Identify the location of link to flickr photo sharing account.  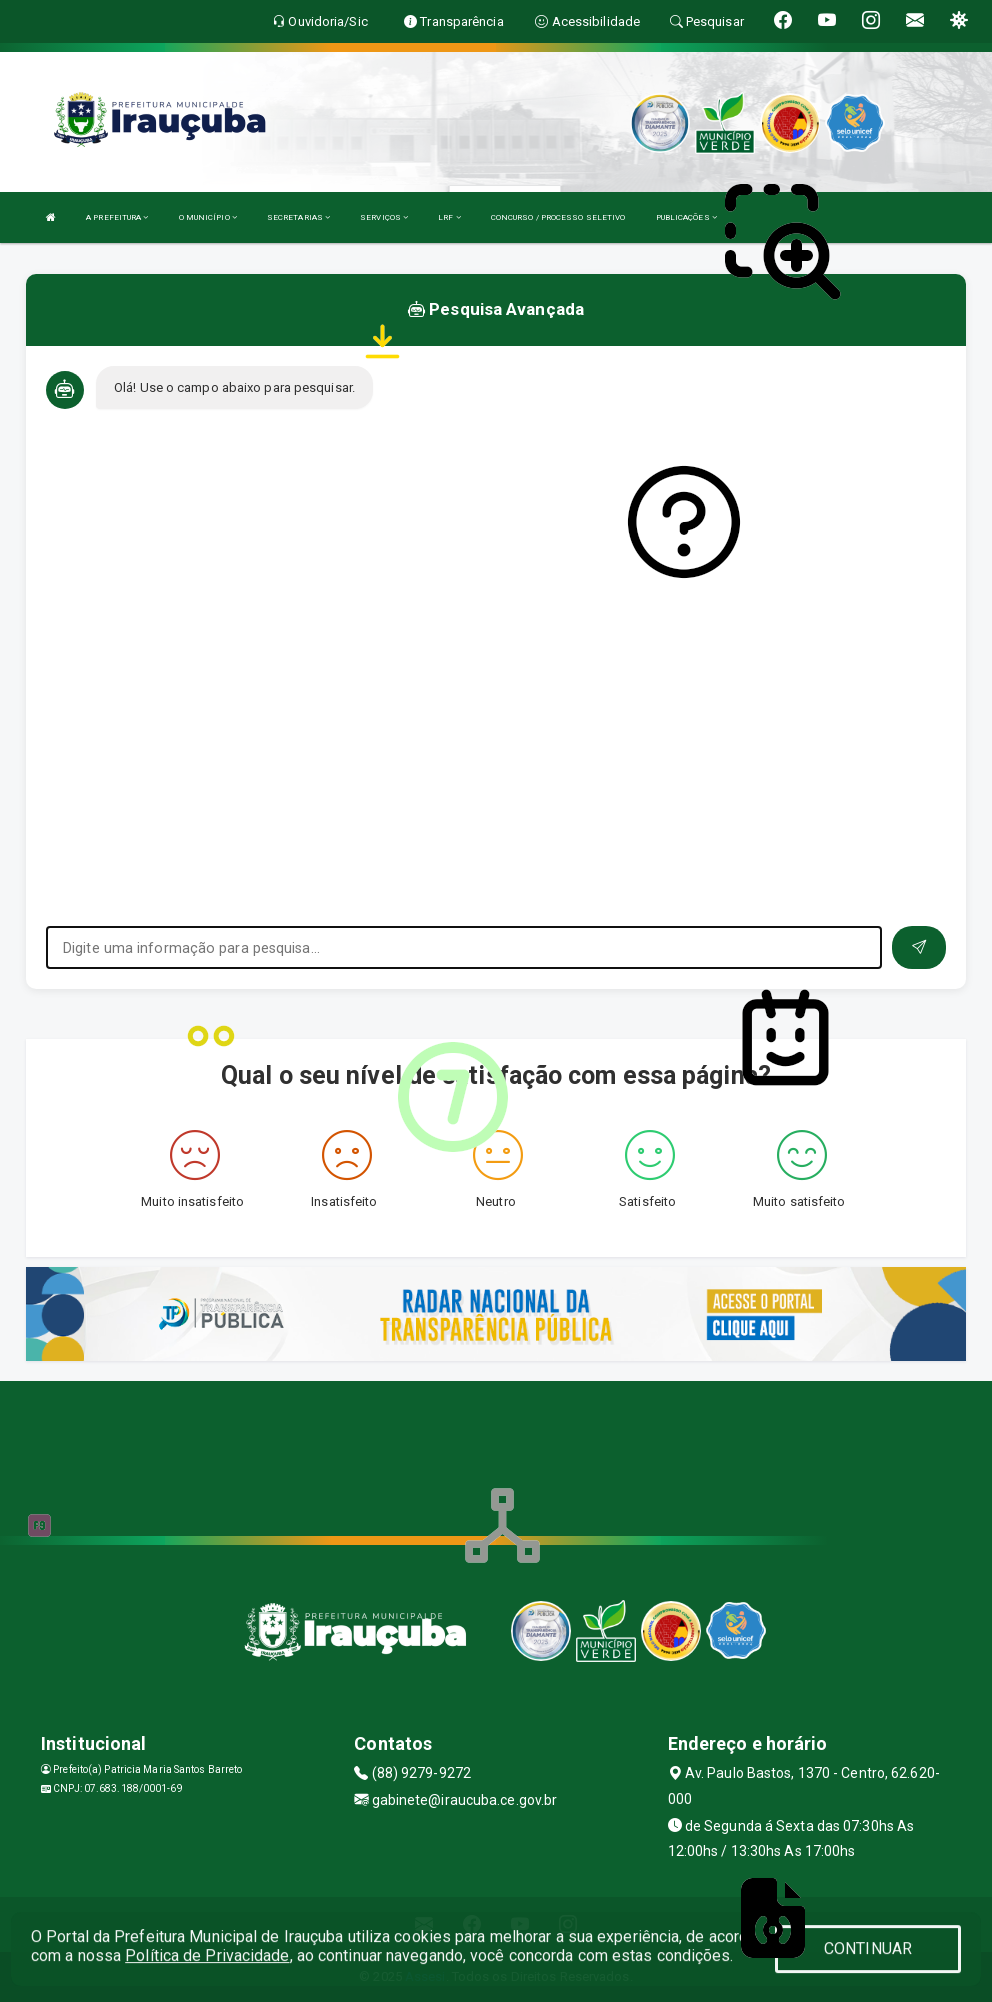
(211, 1036).